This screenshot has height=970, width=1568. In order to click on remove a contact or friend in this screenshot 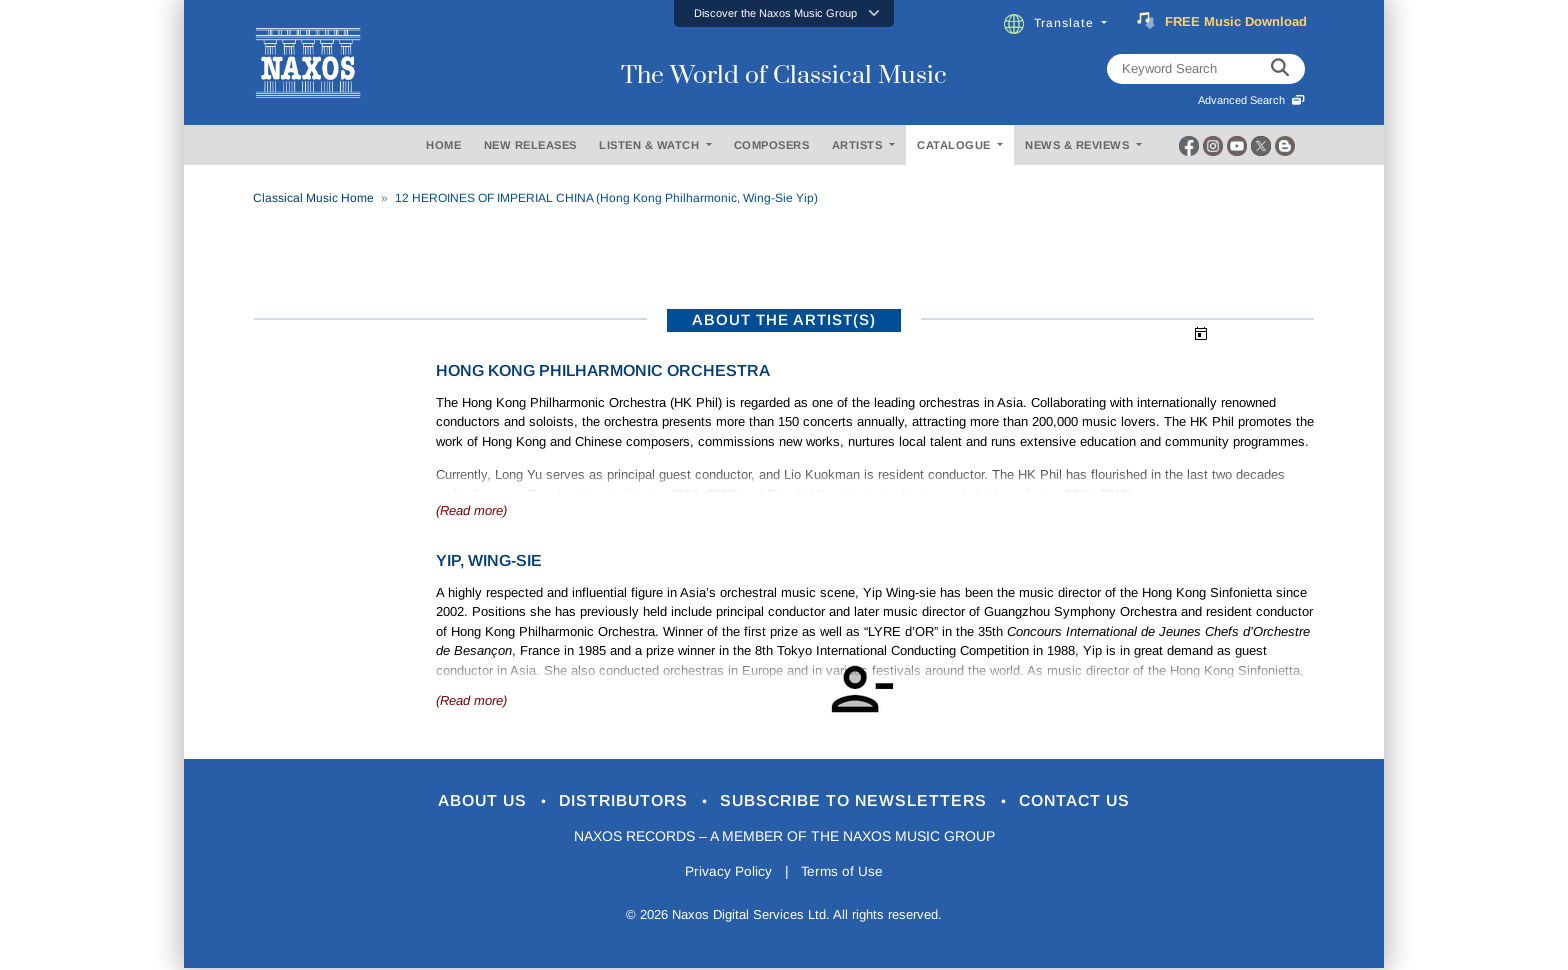, I will do `click(861, 689)`.